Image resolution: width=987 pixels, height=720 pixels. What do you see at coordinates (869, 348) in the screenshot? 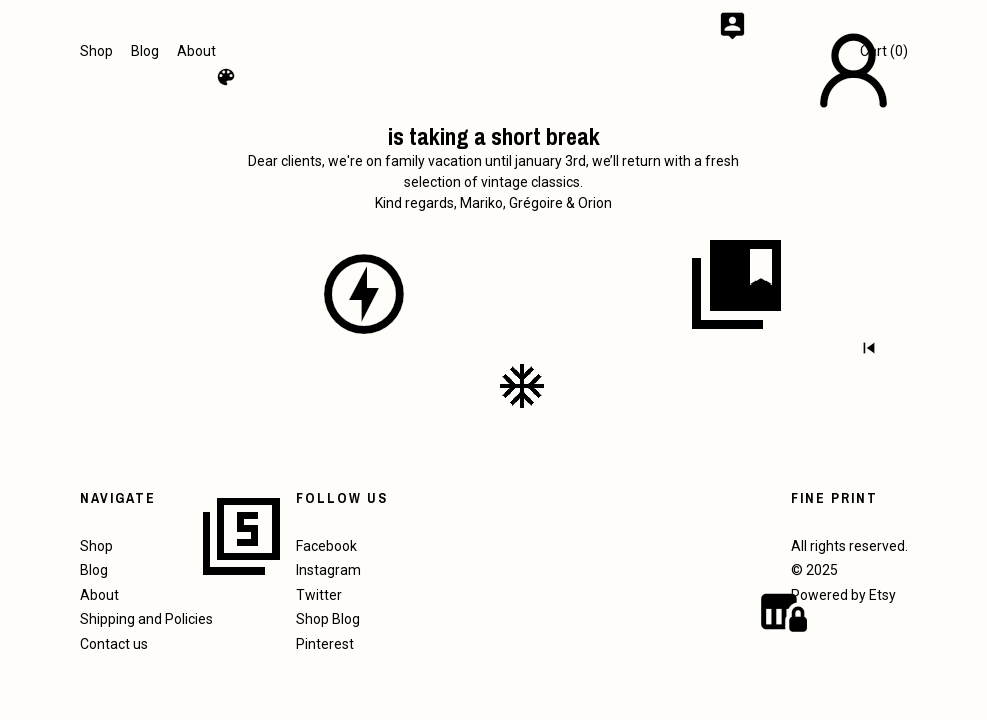
I see `skip to previous track` at bounding box center [869, 348].